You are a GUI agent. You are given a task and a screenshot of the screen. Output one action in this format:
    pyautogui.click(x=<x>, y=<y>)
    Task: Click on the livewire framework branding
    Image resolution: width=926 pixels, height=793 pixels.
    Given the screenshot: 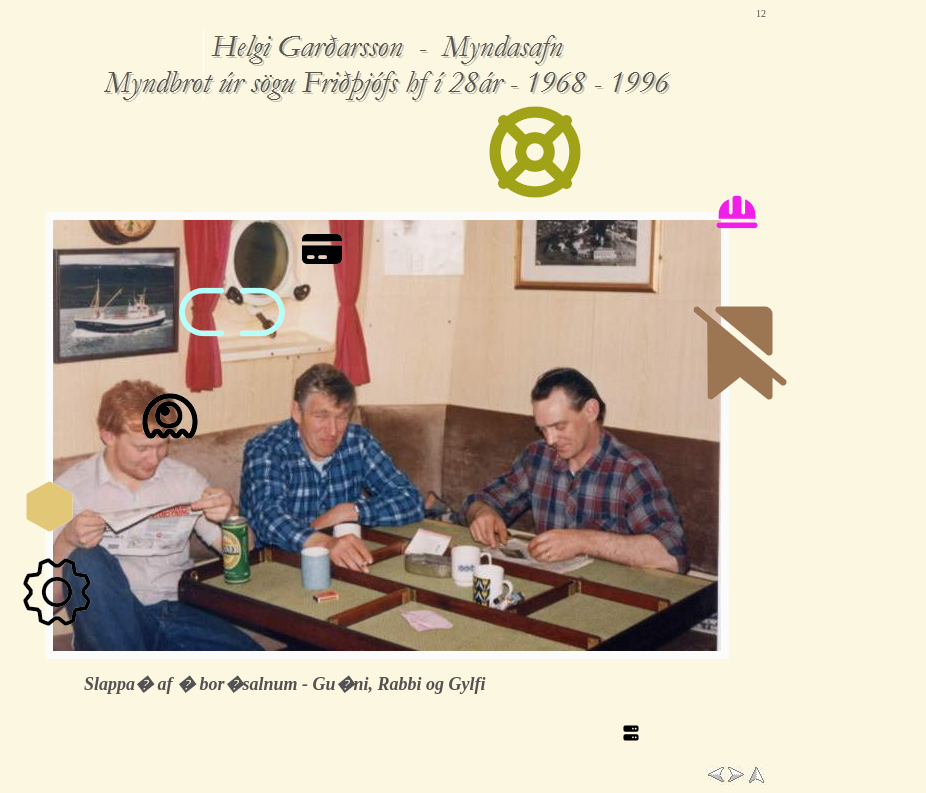 What is the action you would take?
    pyautogui.click(x=170, y=416)
    